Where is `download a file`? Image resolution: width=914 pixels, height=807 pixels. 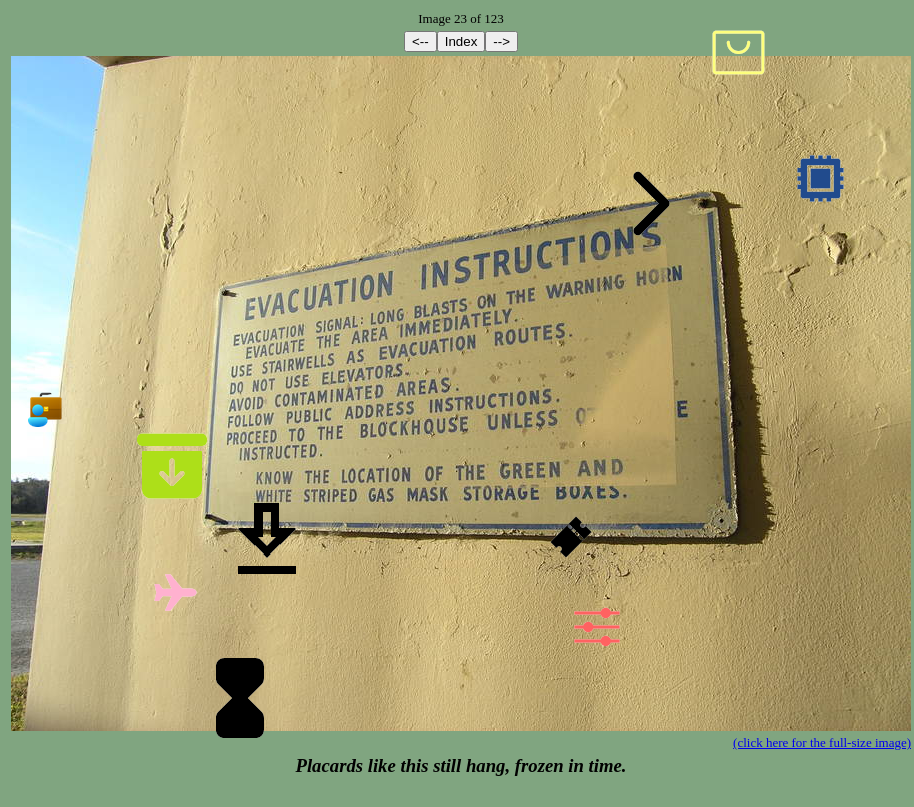
download a file is located at coordinates (267, 541).